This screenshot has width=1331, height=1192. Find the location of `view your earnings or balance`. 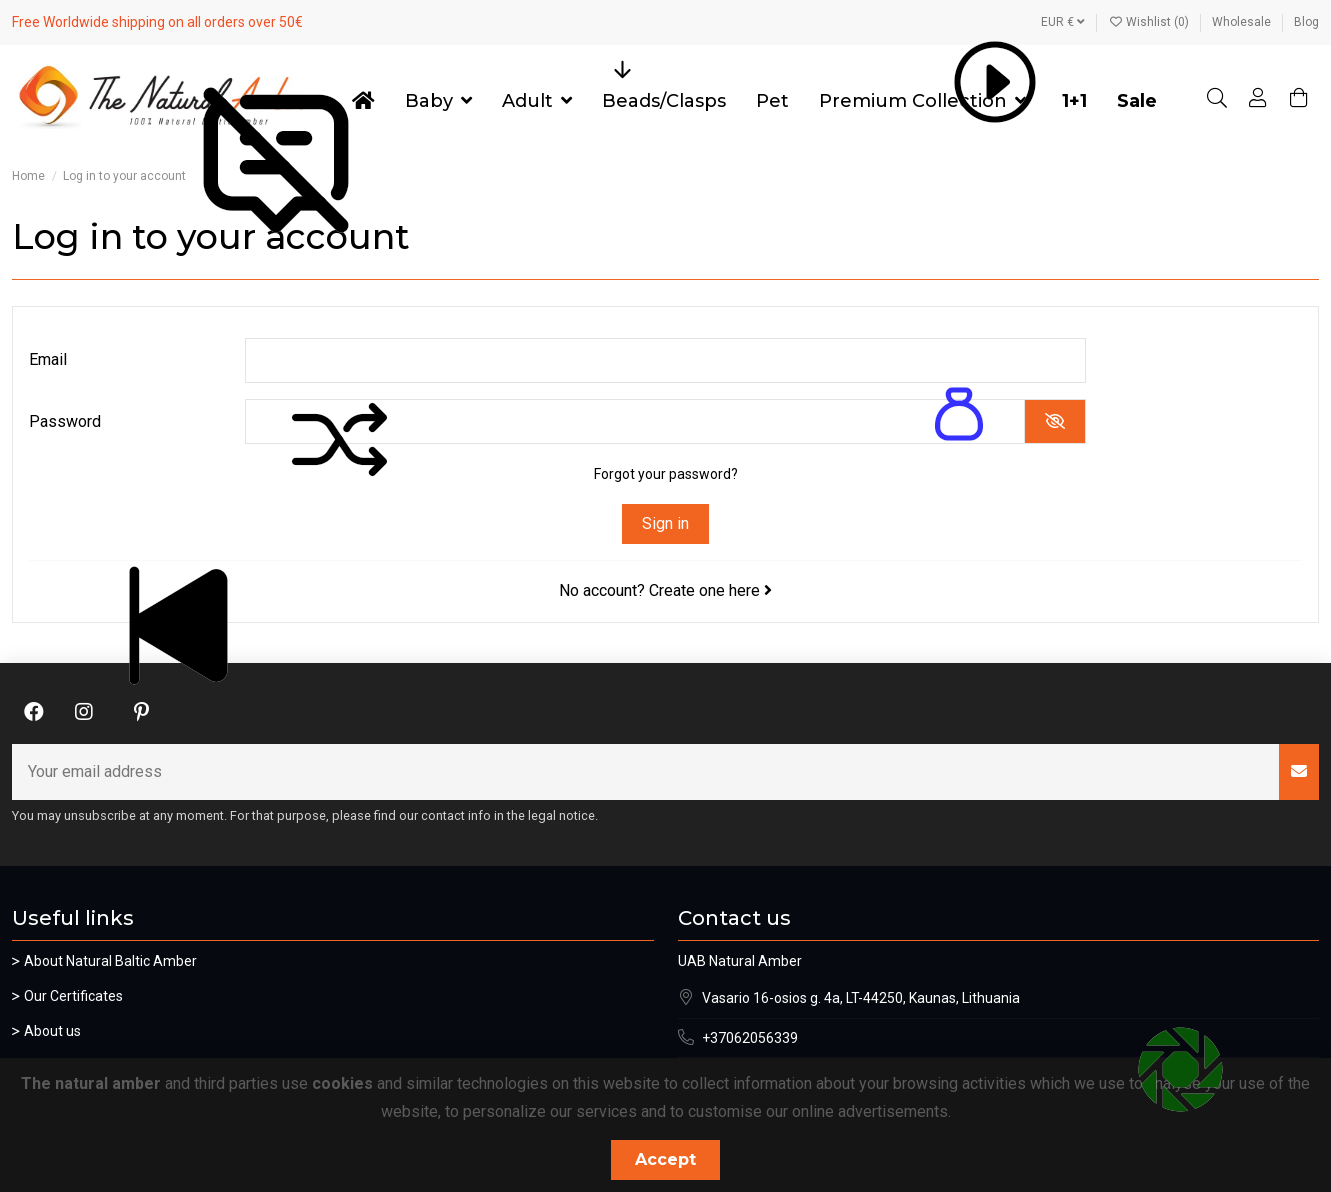

view your earnings or balance is located at coordinates (959, 414).